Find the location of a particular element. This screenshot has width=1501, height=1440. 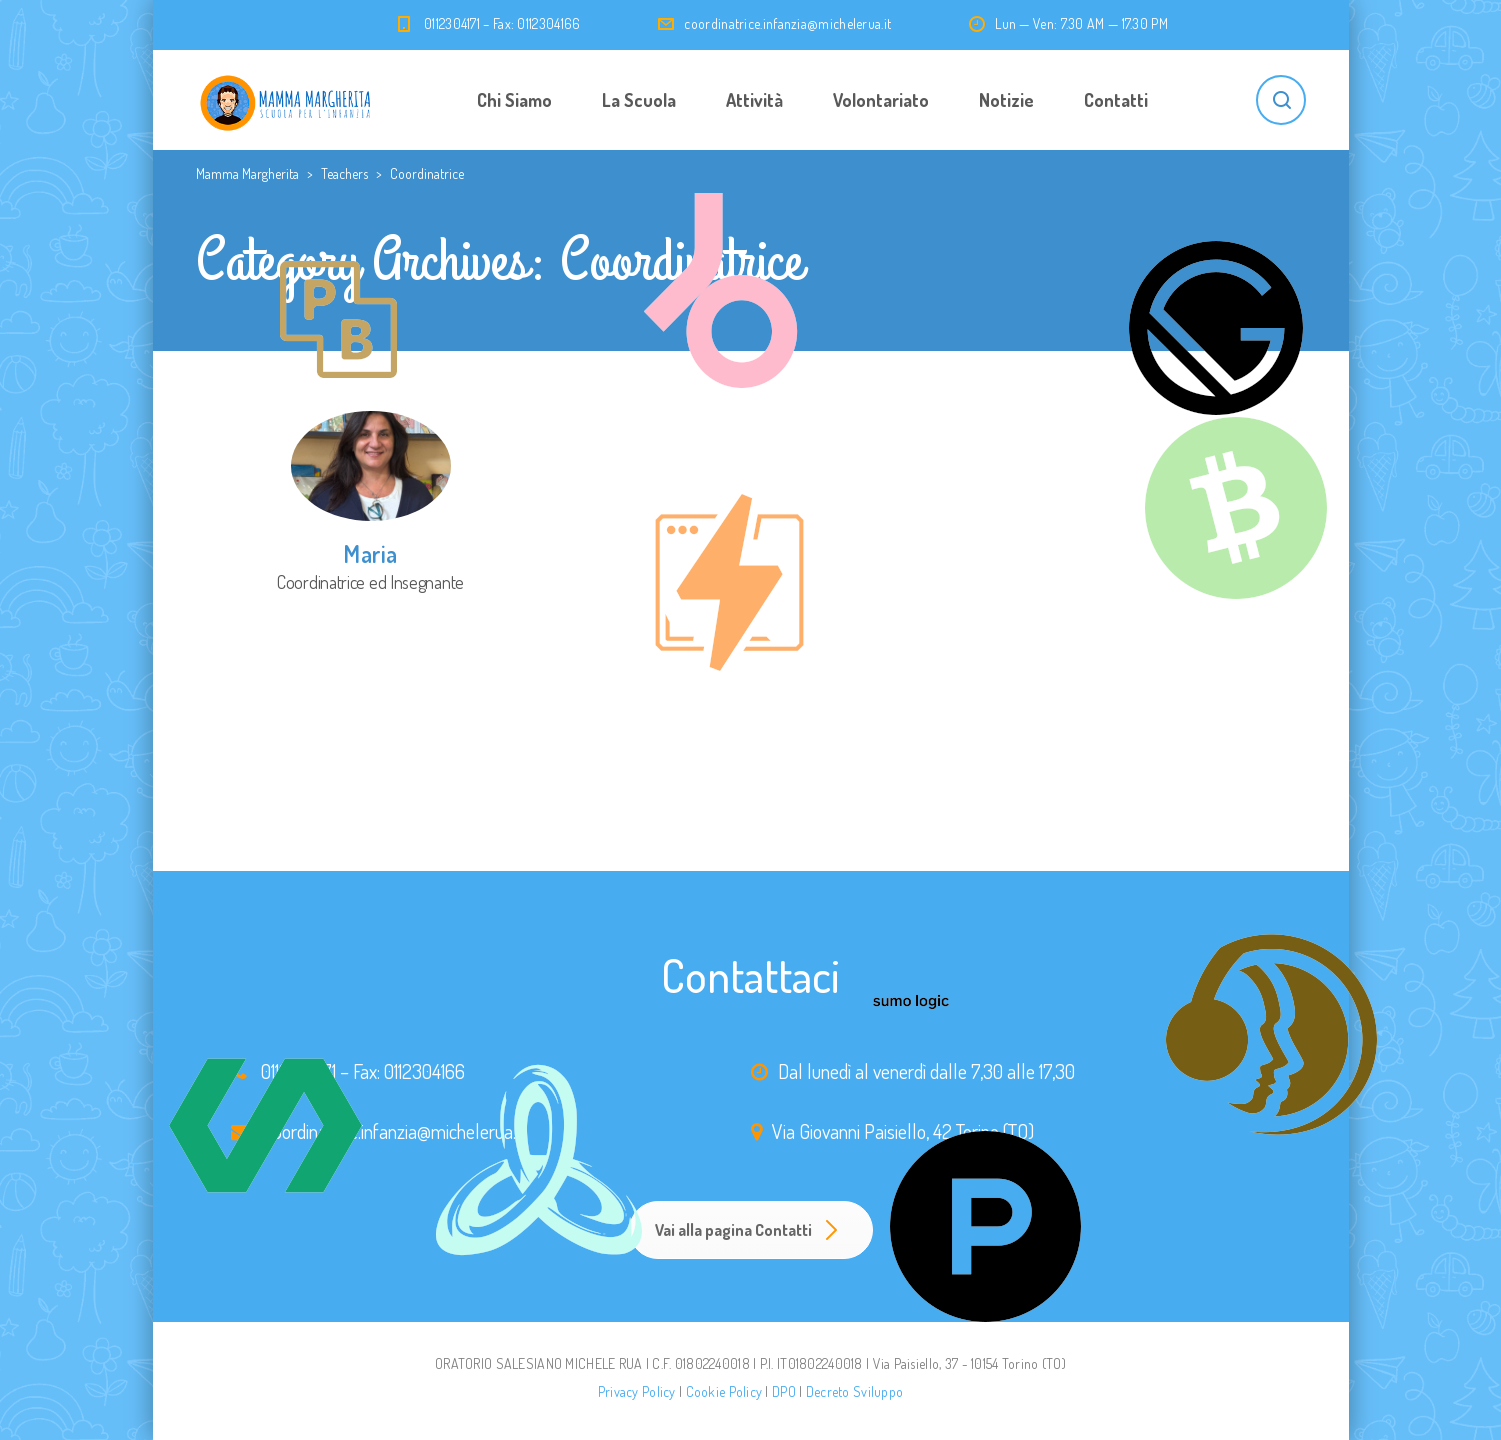

polymer project logo is located at coordinates (265, 1125).